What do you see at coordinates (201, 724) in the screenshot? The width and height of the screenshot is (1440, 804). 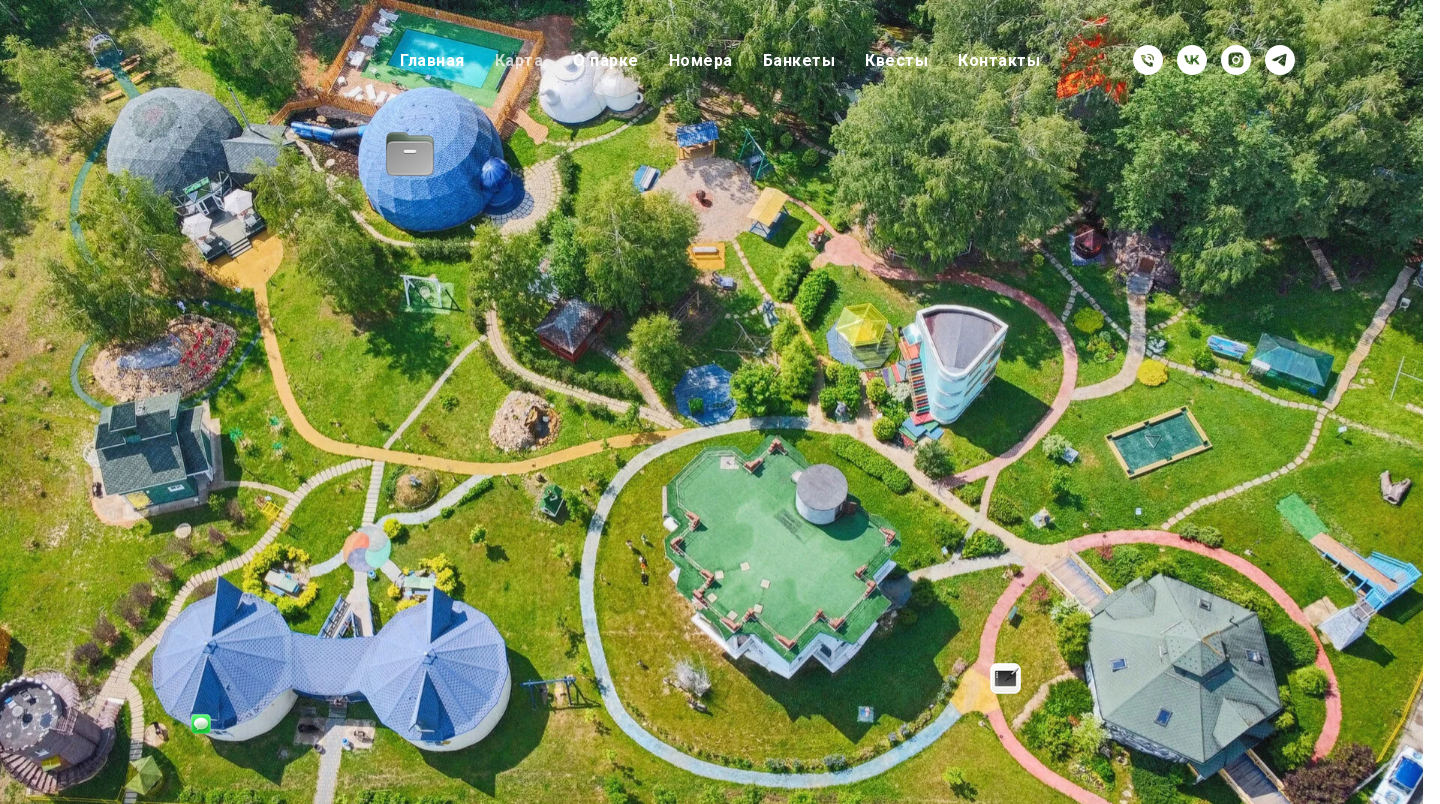 I see `open the messages app` at bounding box center [201, 724].